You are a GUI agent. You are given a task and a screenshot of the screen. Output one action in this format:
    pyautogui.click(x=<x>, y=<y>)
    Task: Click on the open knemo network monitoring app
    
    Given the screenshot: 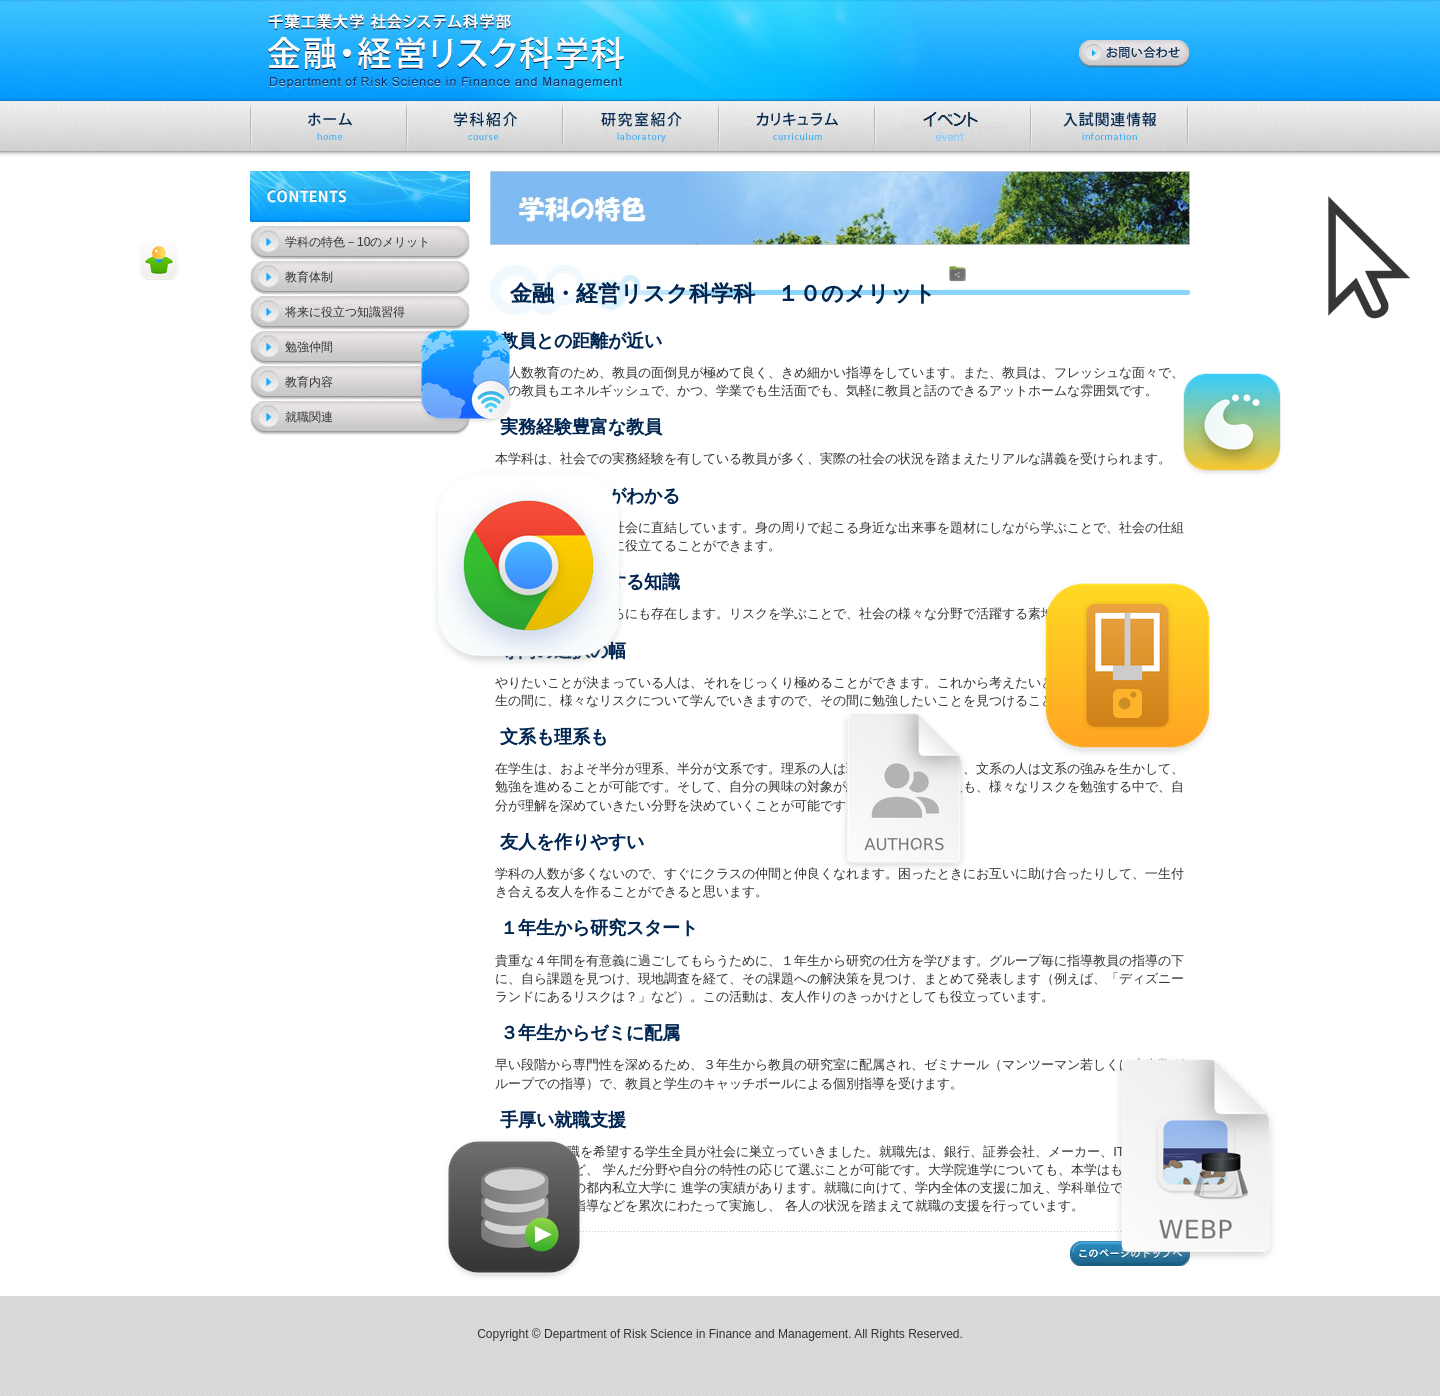 What is the action you would take?
    pyautogui.click(x=465, y=374)
    